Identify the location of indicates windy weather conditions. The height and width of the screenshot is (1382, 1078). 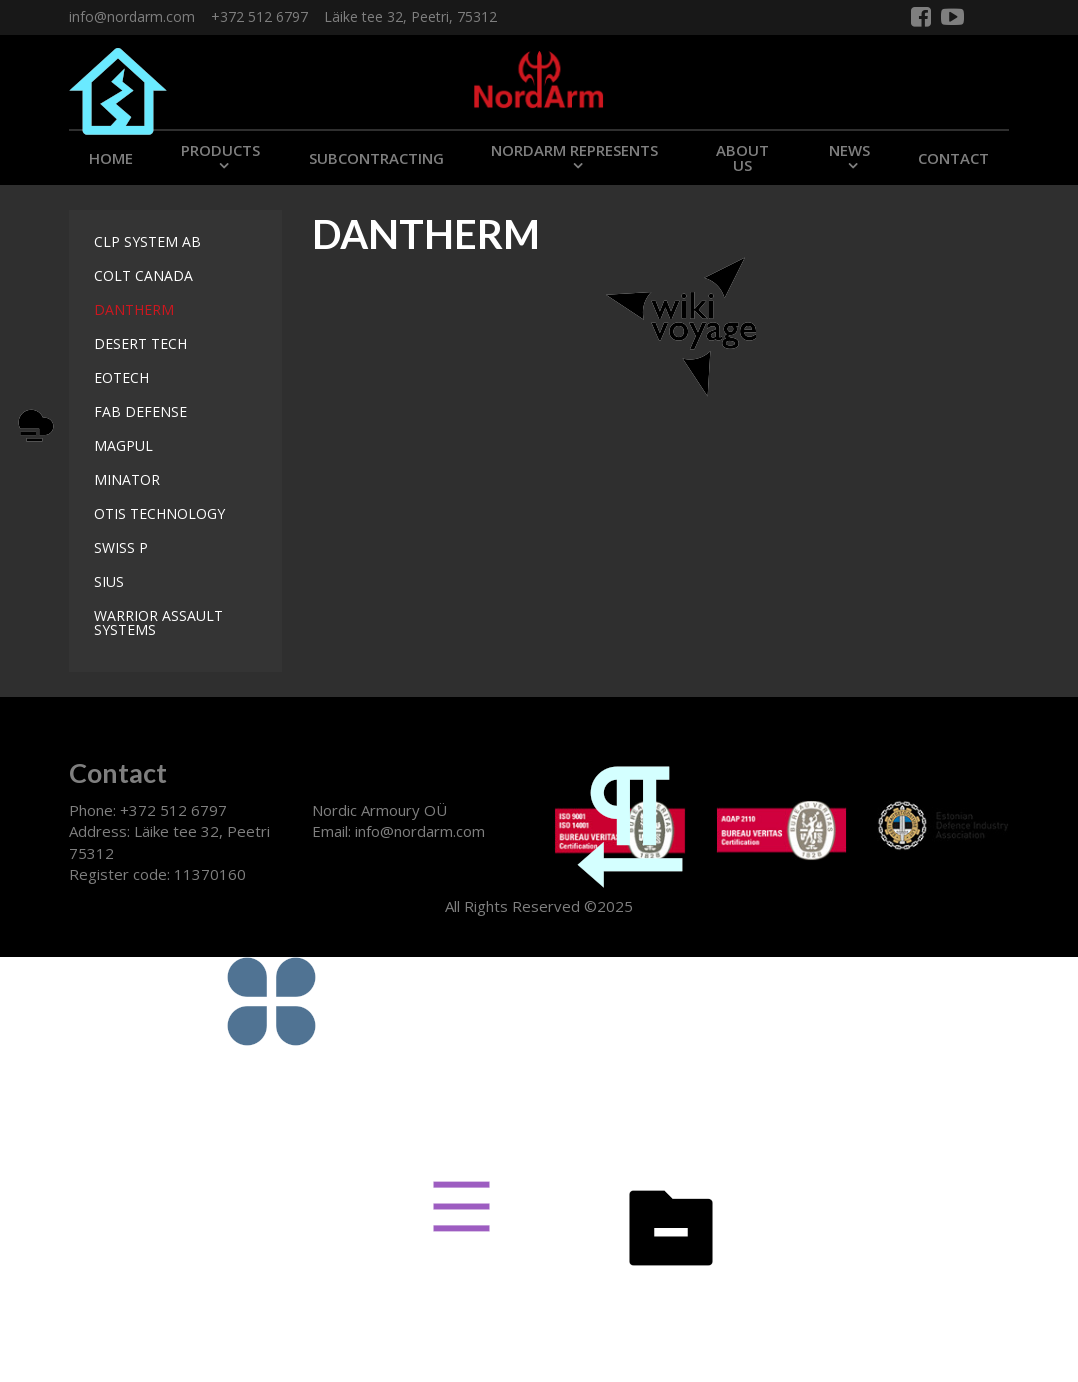
(36, 424).